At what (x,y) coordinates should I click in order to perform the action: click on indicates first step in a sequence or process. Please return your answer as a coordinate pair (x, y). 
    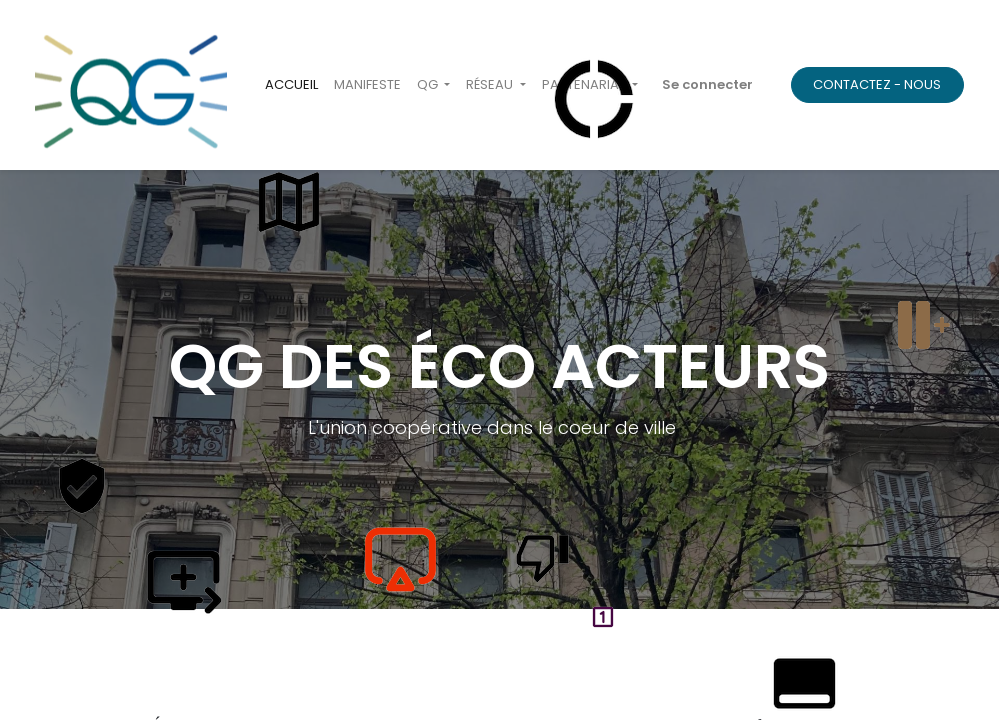
    Looking at the image, I should click on (603, 617).